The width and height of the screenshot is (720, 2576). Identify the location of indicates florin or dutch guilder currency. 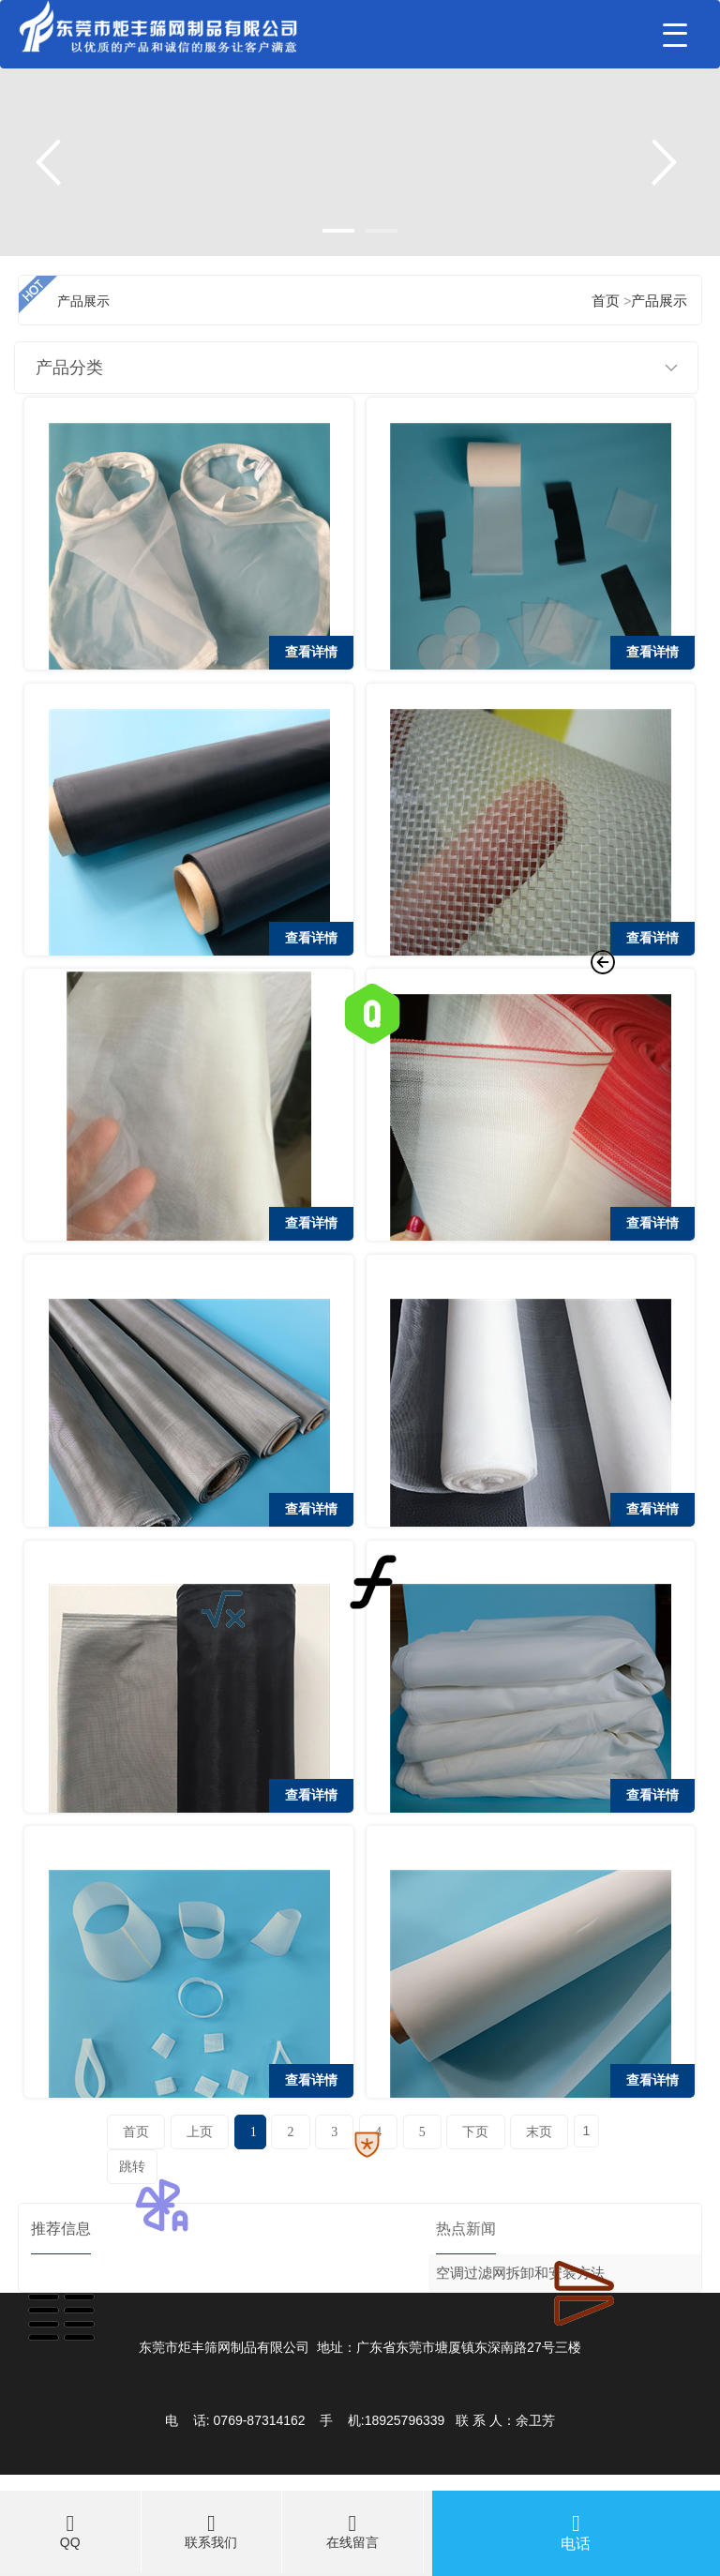
(373, 1582).